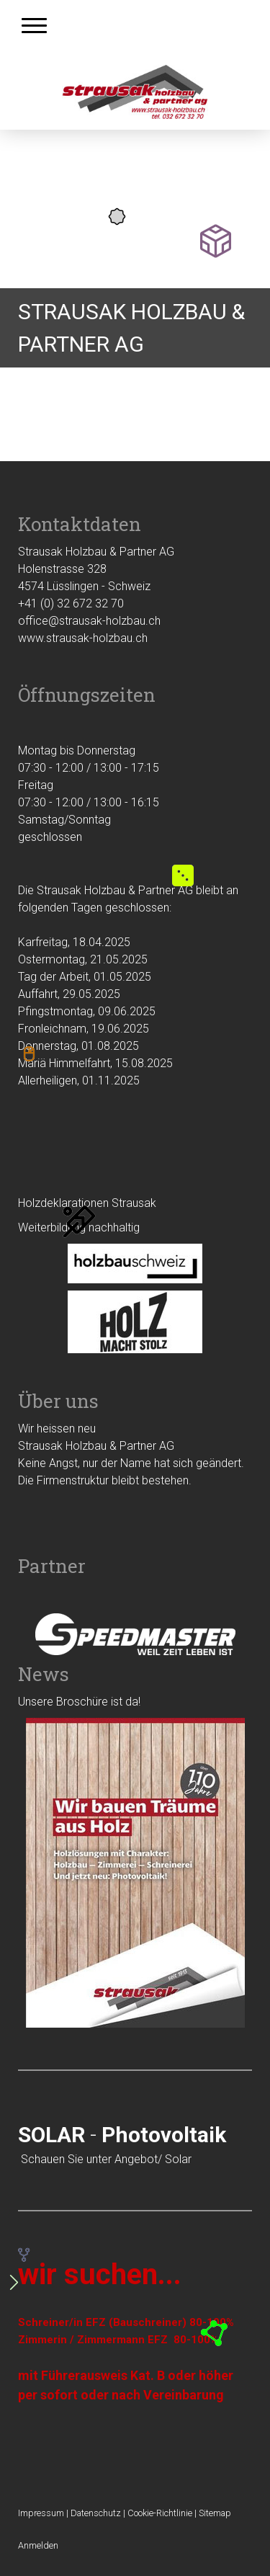  Describe the element at coordinates (183, 875) in the screenshot. I see `indicates a dice roll result of three` at that location.